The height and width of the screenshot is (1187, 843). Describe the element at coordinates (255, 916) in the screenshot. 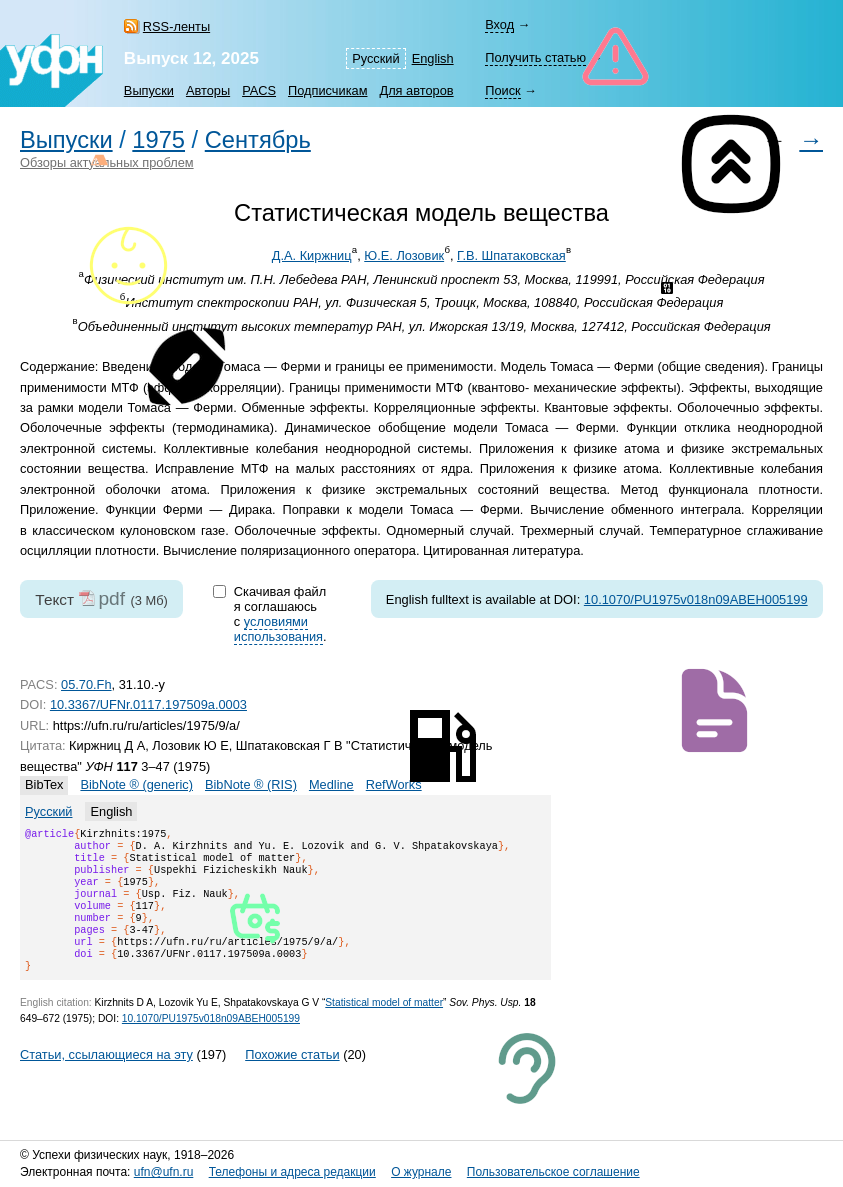

I see `view shopping basket total` at that location.